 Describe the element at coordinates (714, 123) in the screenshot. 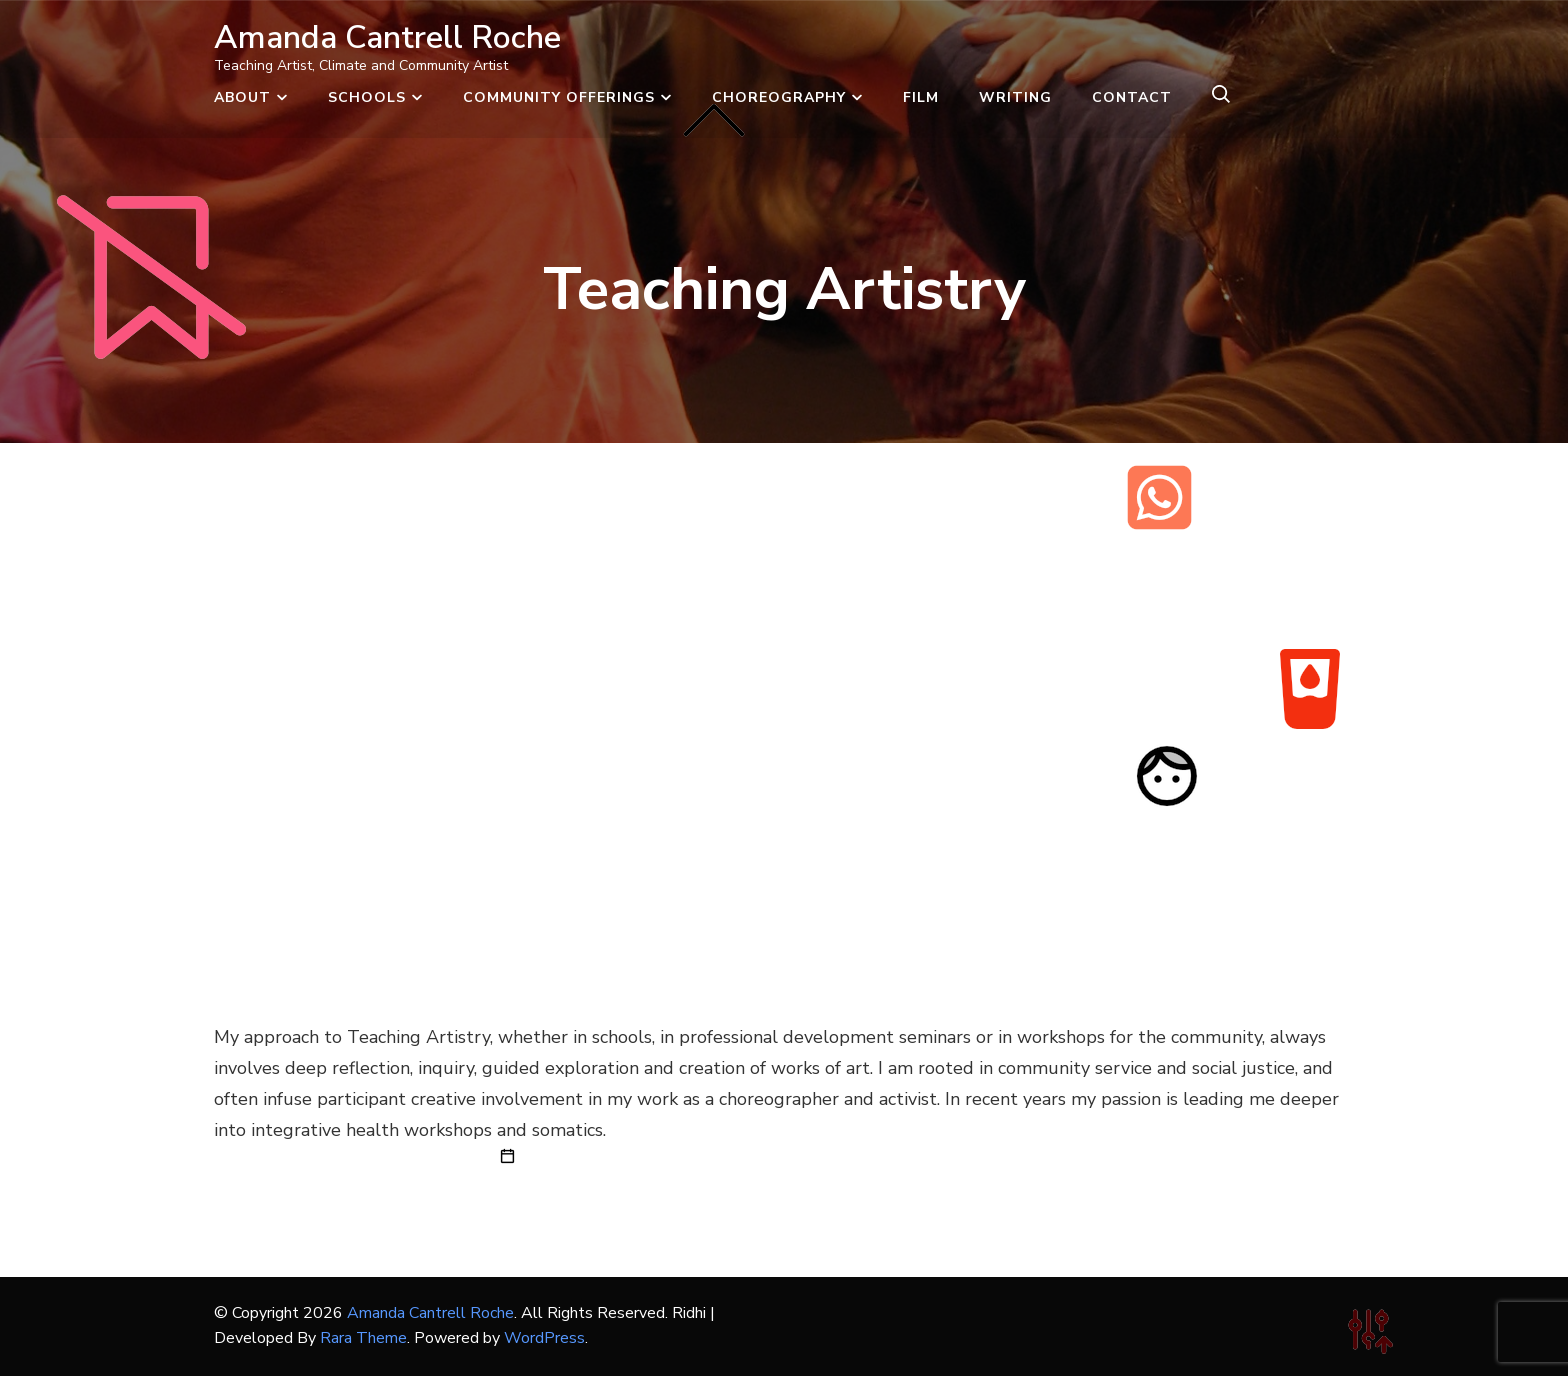

I see `collapse an expanded section` at that location.